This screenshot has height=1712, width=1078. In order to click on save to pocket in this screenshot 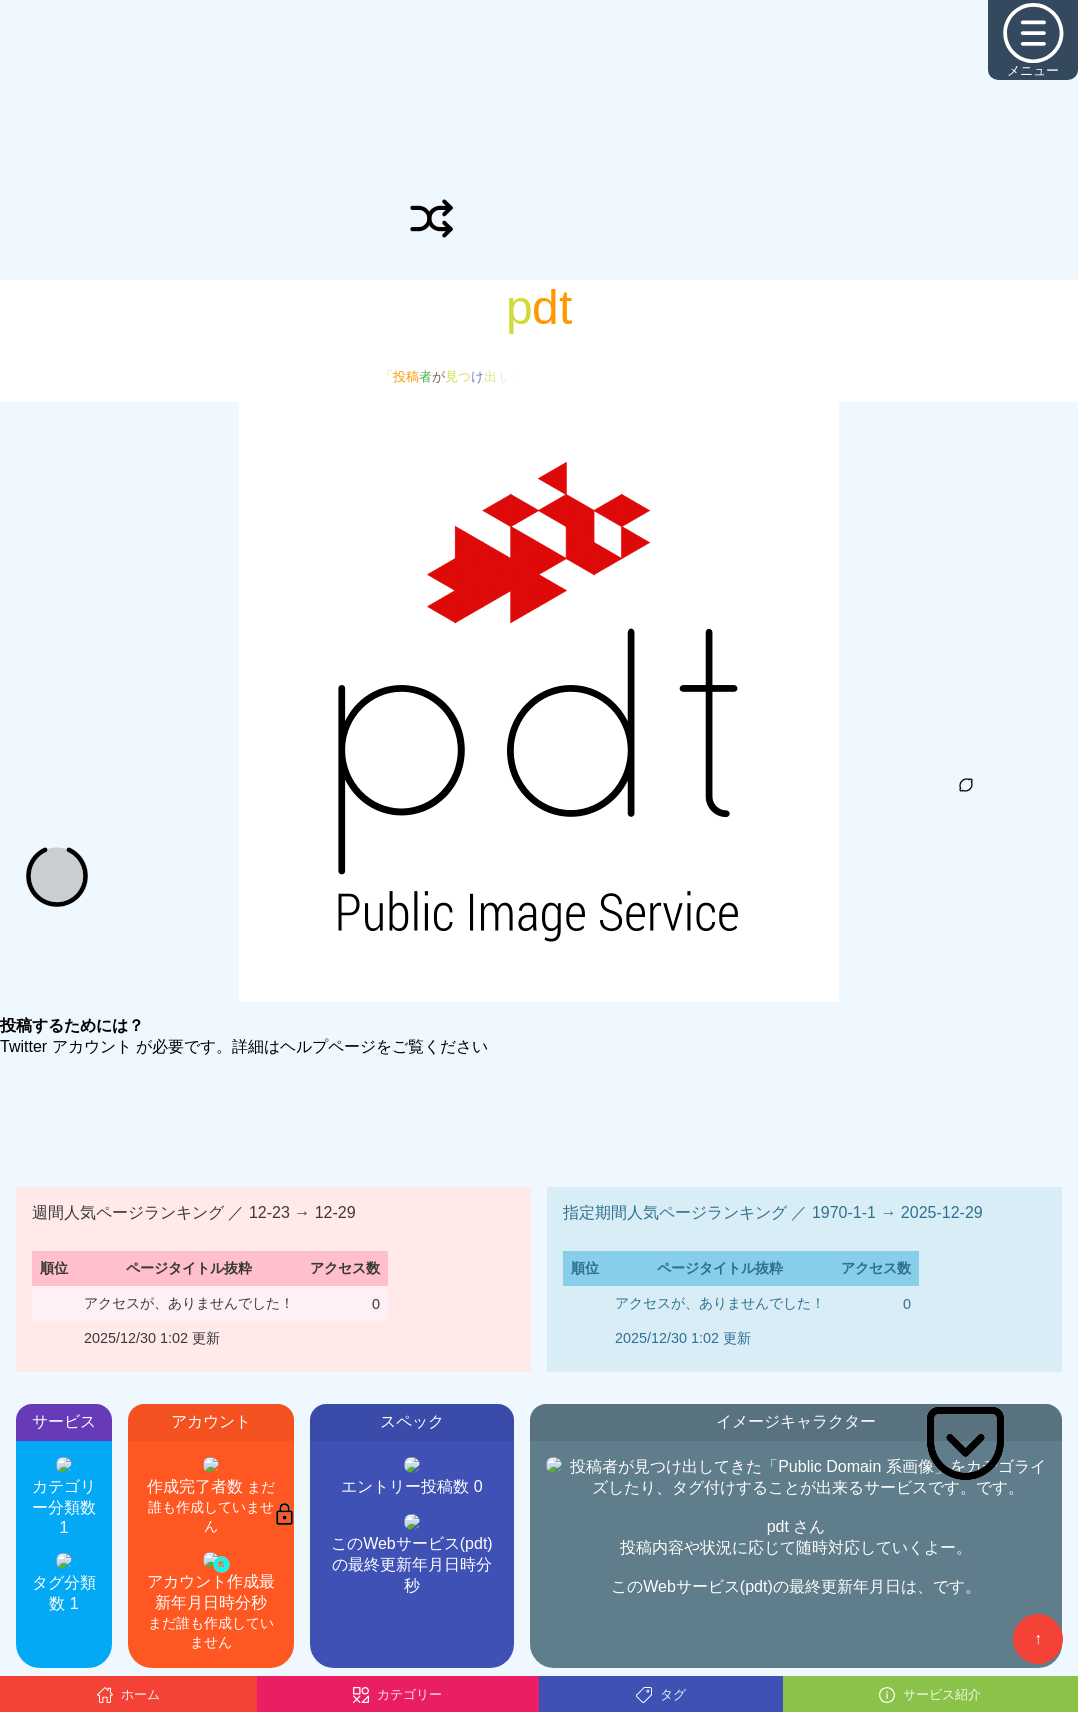, I will do `click(965, 1441)`.